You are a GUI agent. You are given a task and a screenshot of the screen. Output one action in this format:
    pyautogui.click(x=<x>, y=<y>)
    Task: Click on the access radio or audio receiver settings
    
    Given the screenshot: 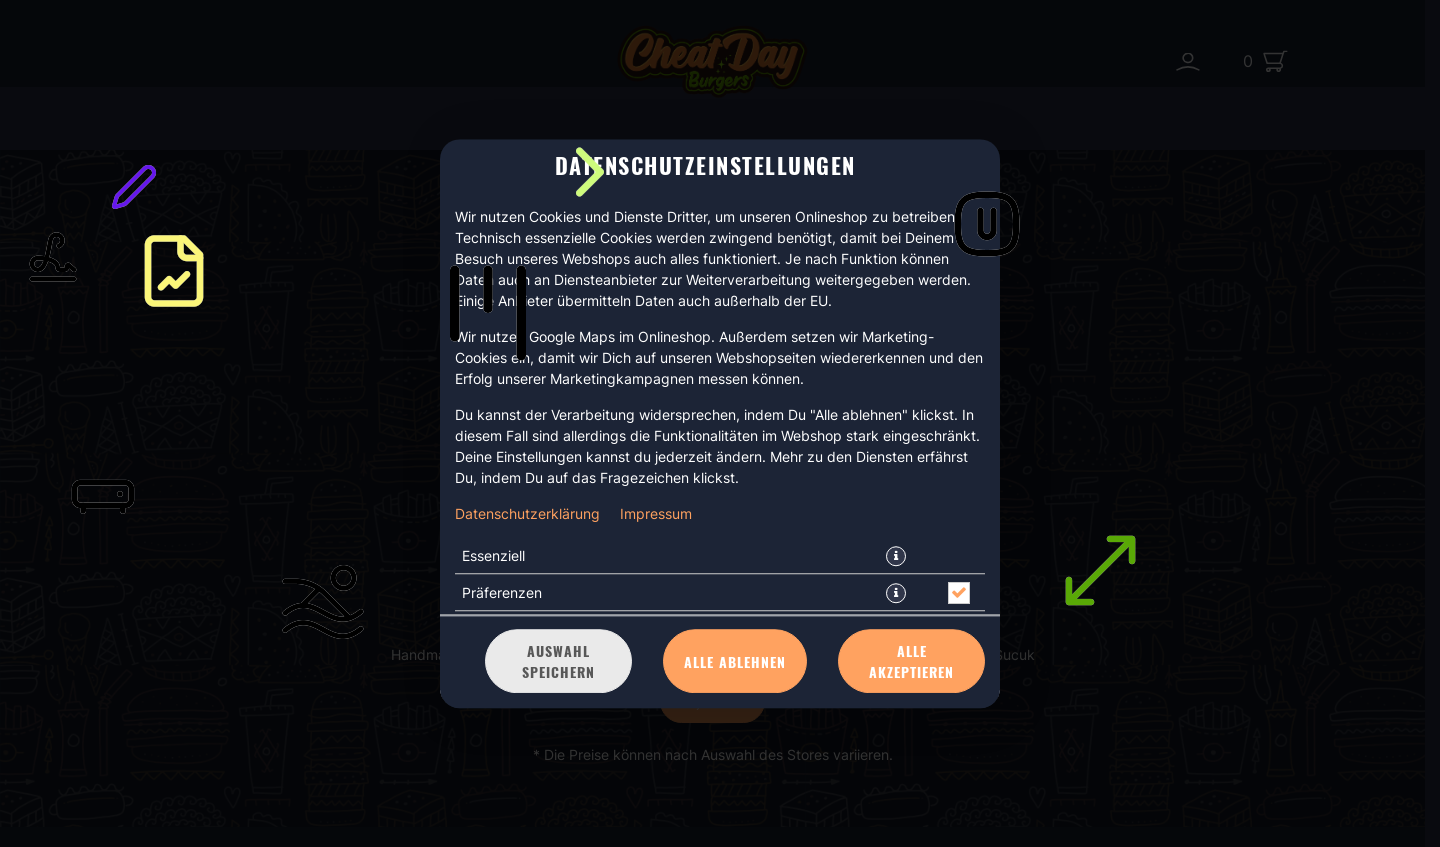 What is the action you would take?
    pyautogui.click(x=103, y=494)
    